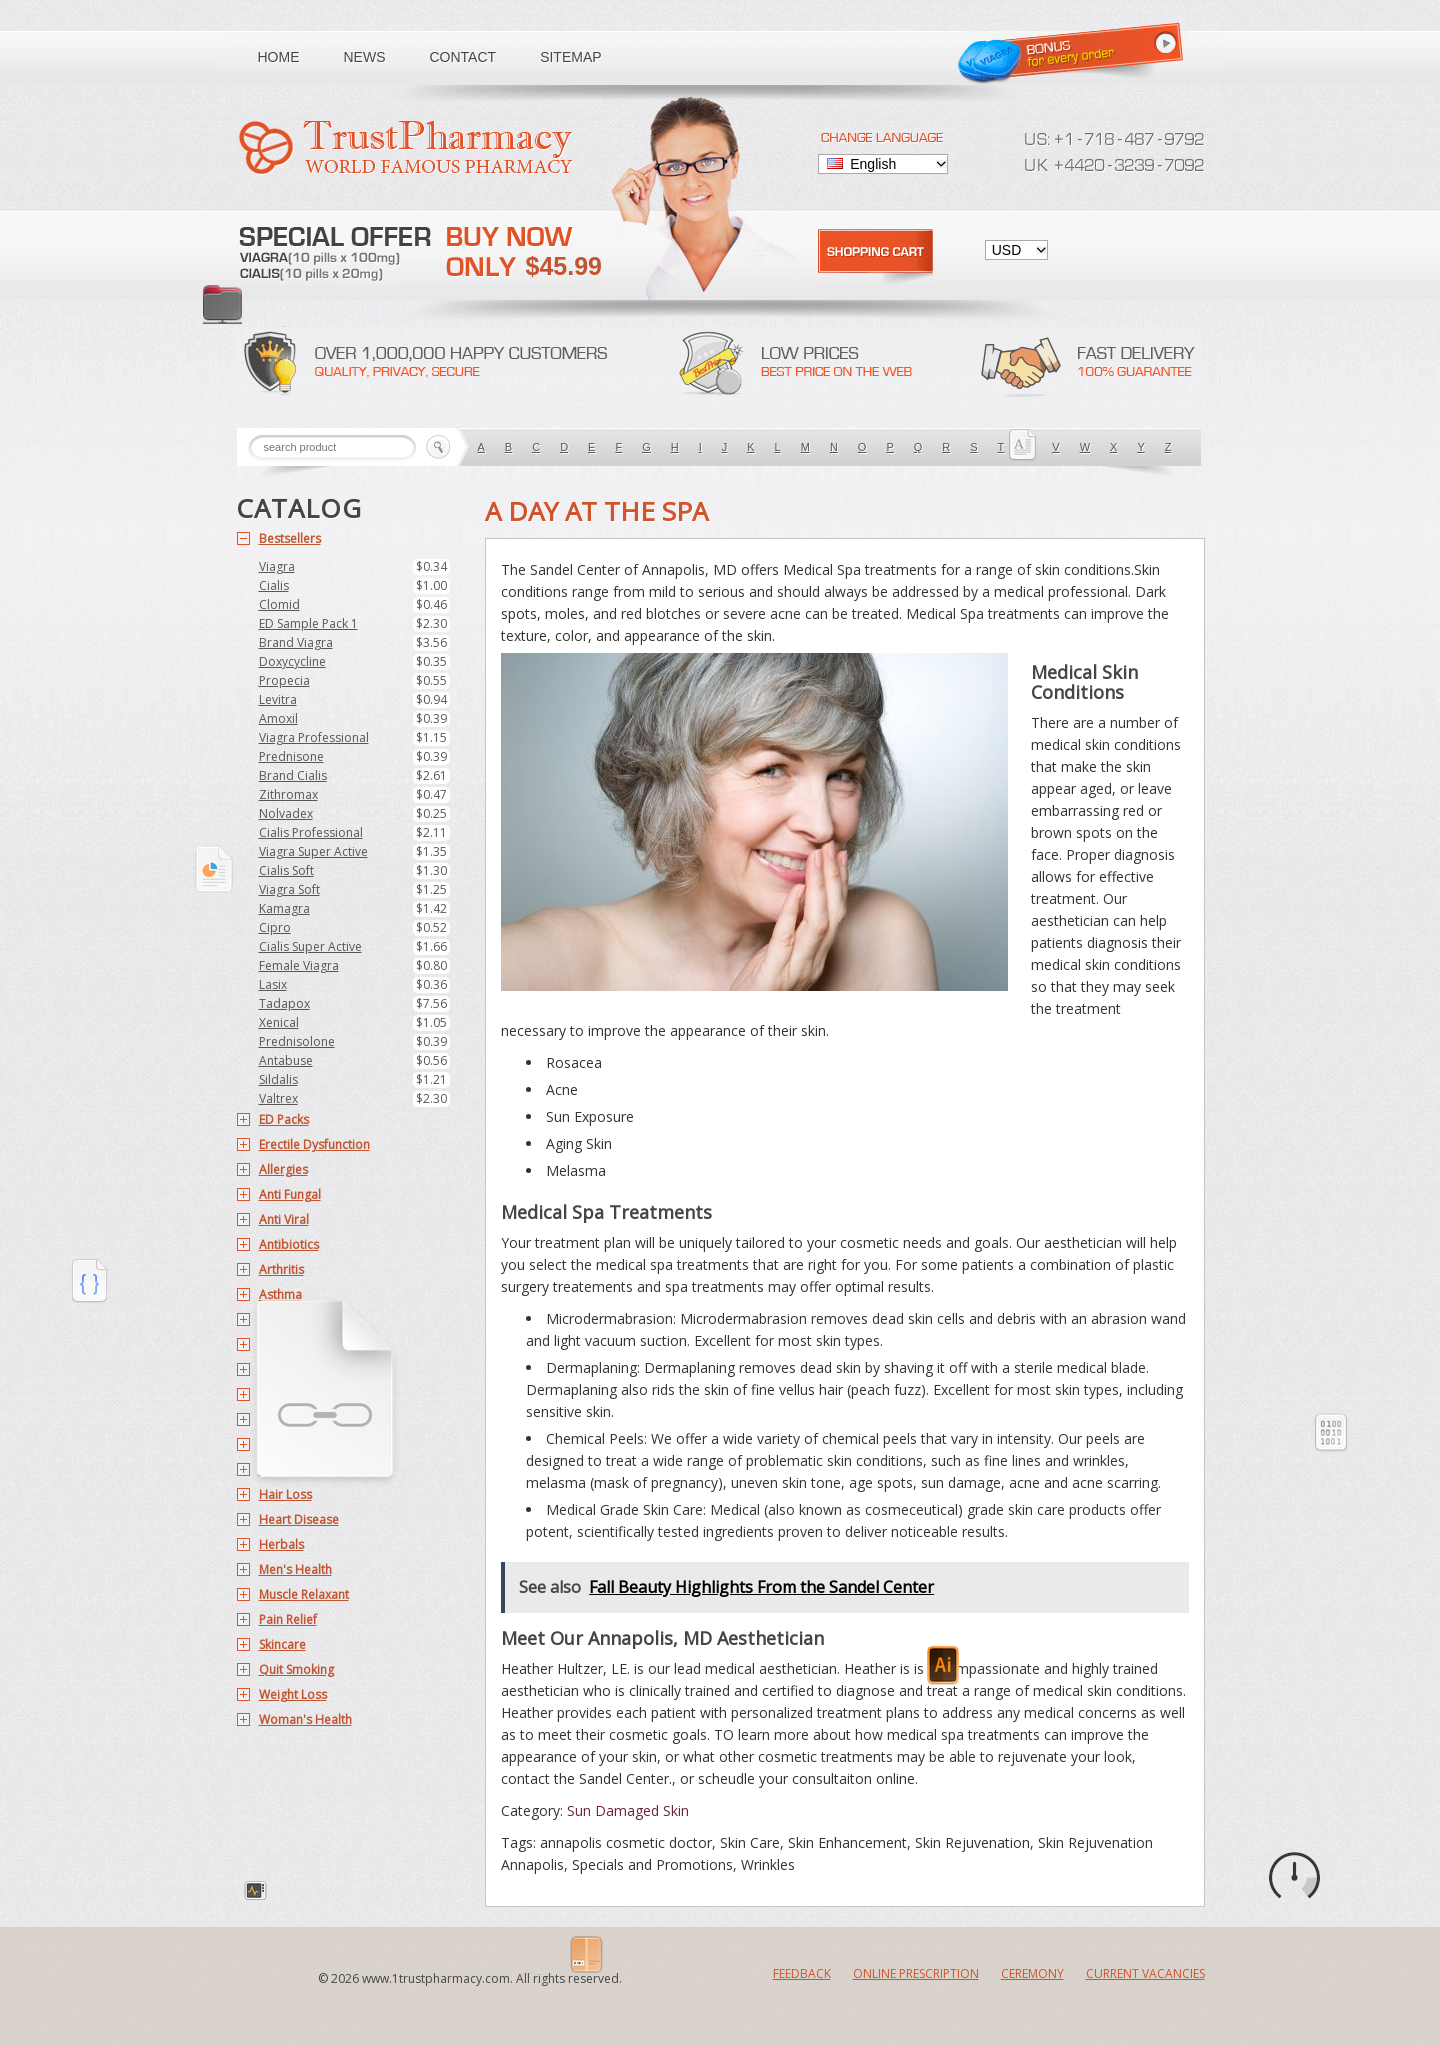 The height and width of the screenshot is (2045, 1440). What do you see at coordinates (1294, 1874) in the screenshot?
I see `view system performance metrics` at bounding box center [1294, 1874].